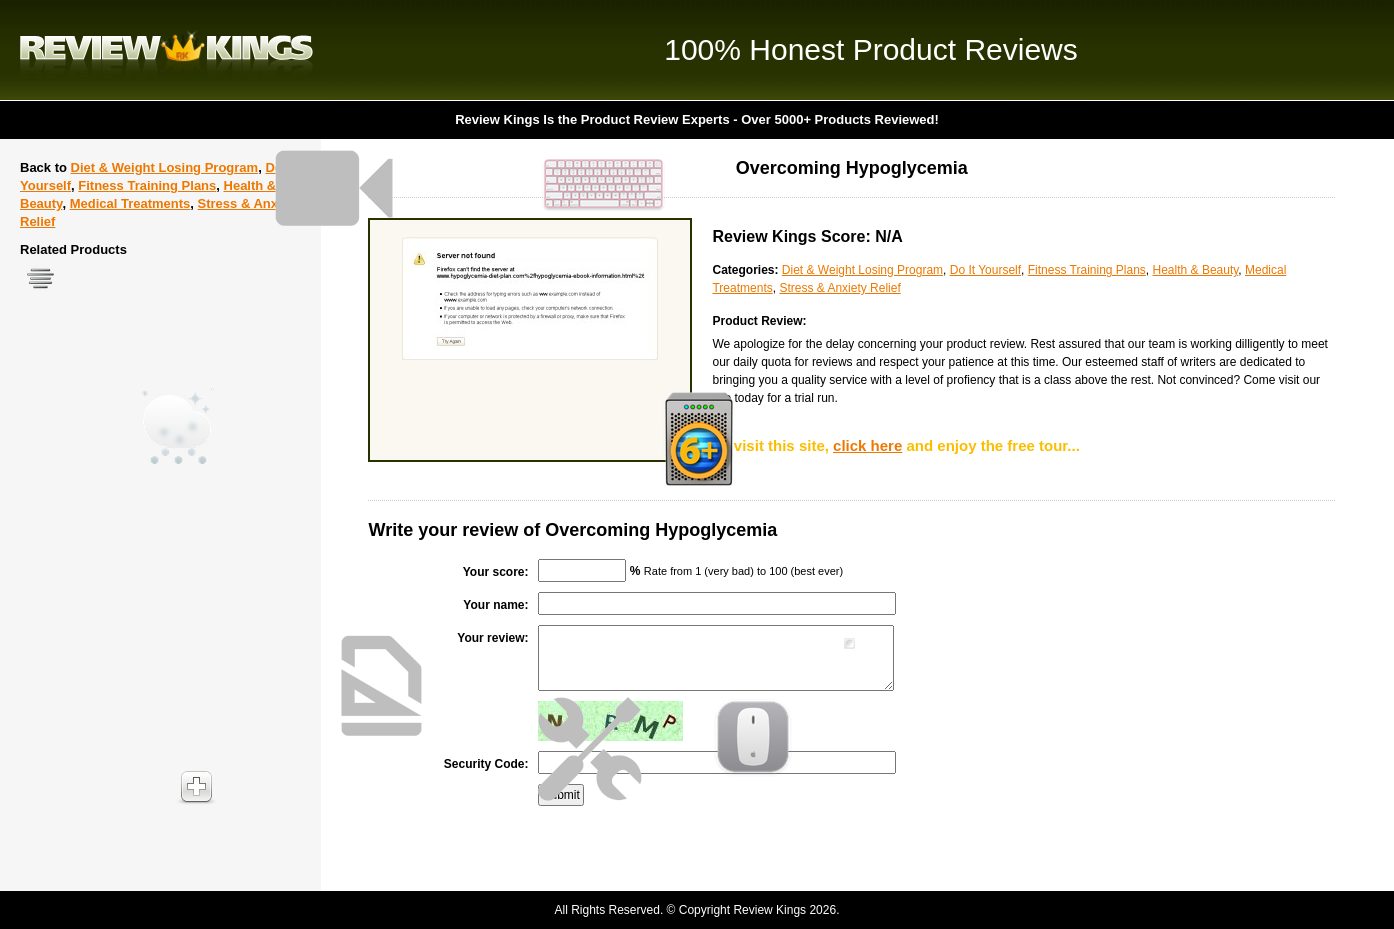 This screenshot has width=1394, height=929. What do you see at coordinates (178, 426) in the screenshot?
I see `indicates snowy weather conditions at night` at bounding box center [178, 426].